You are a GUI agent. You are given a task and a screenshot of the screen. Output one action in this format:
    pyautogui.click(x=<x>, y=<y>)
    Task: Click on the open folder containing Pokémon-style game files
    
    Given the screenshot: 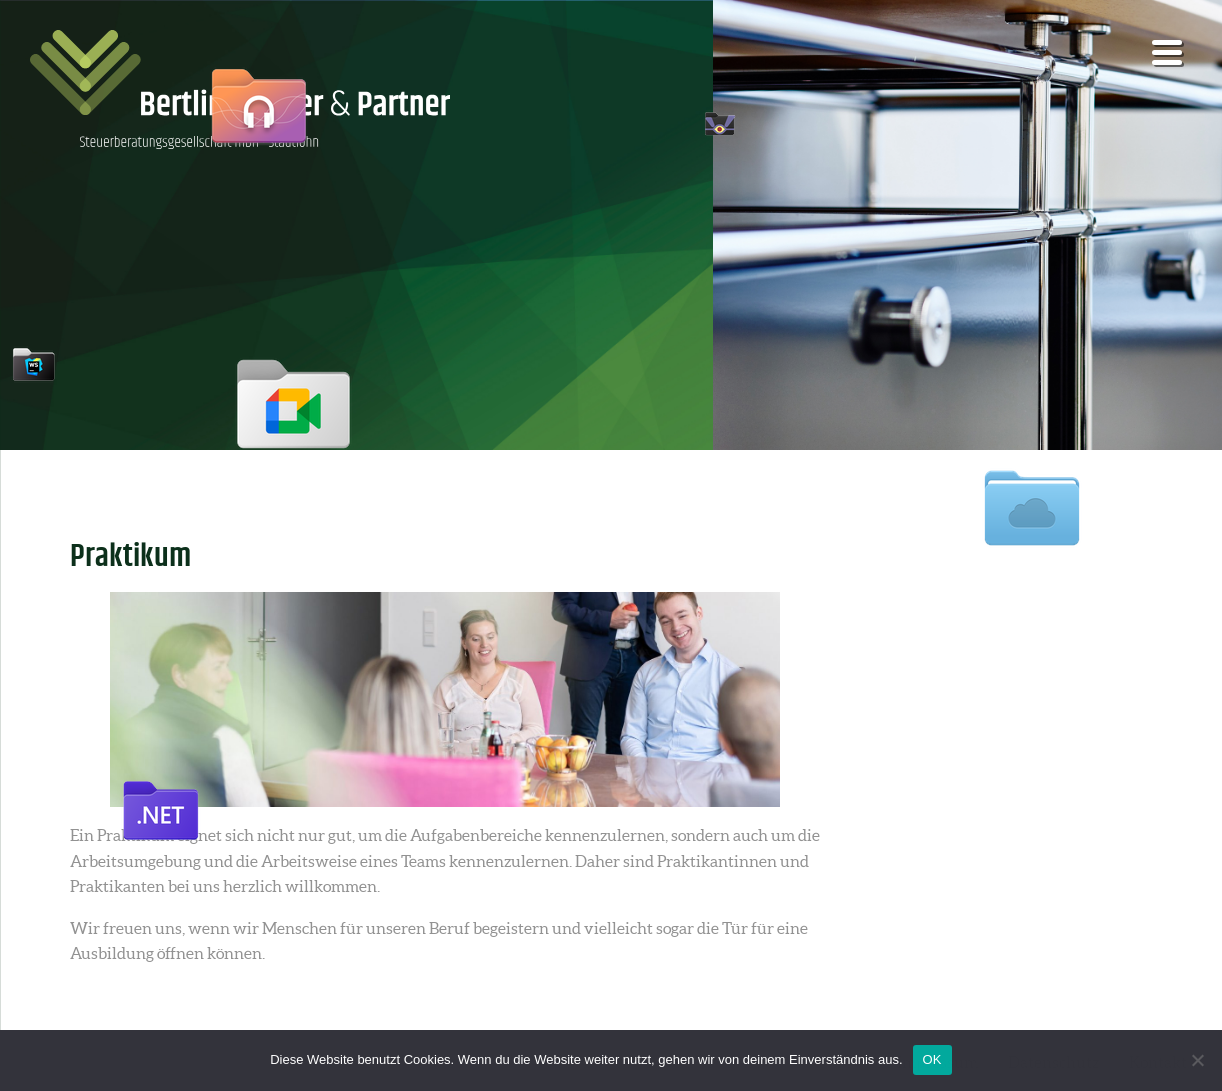 What is the action you would take?
    pyautogui.click(x=719, y=124)
    